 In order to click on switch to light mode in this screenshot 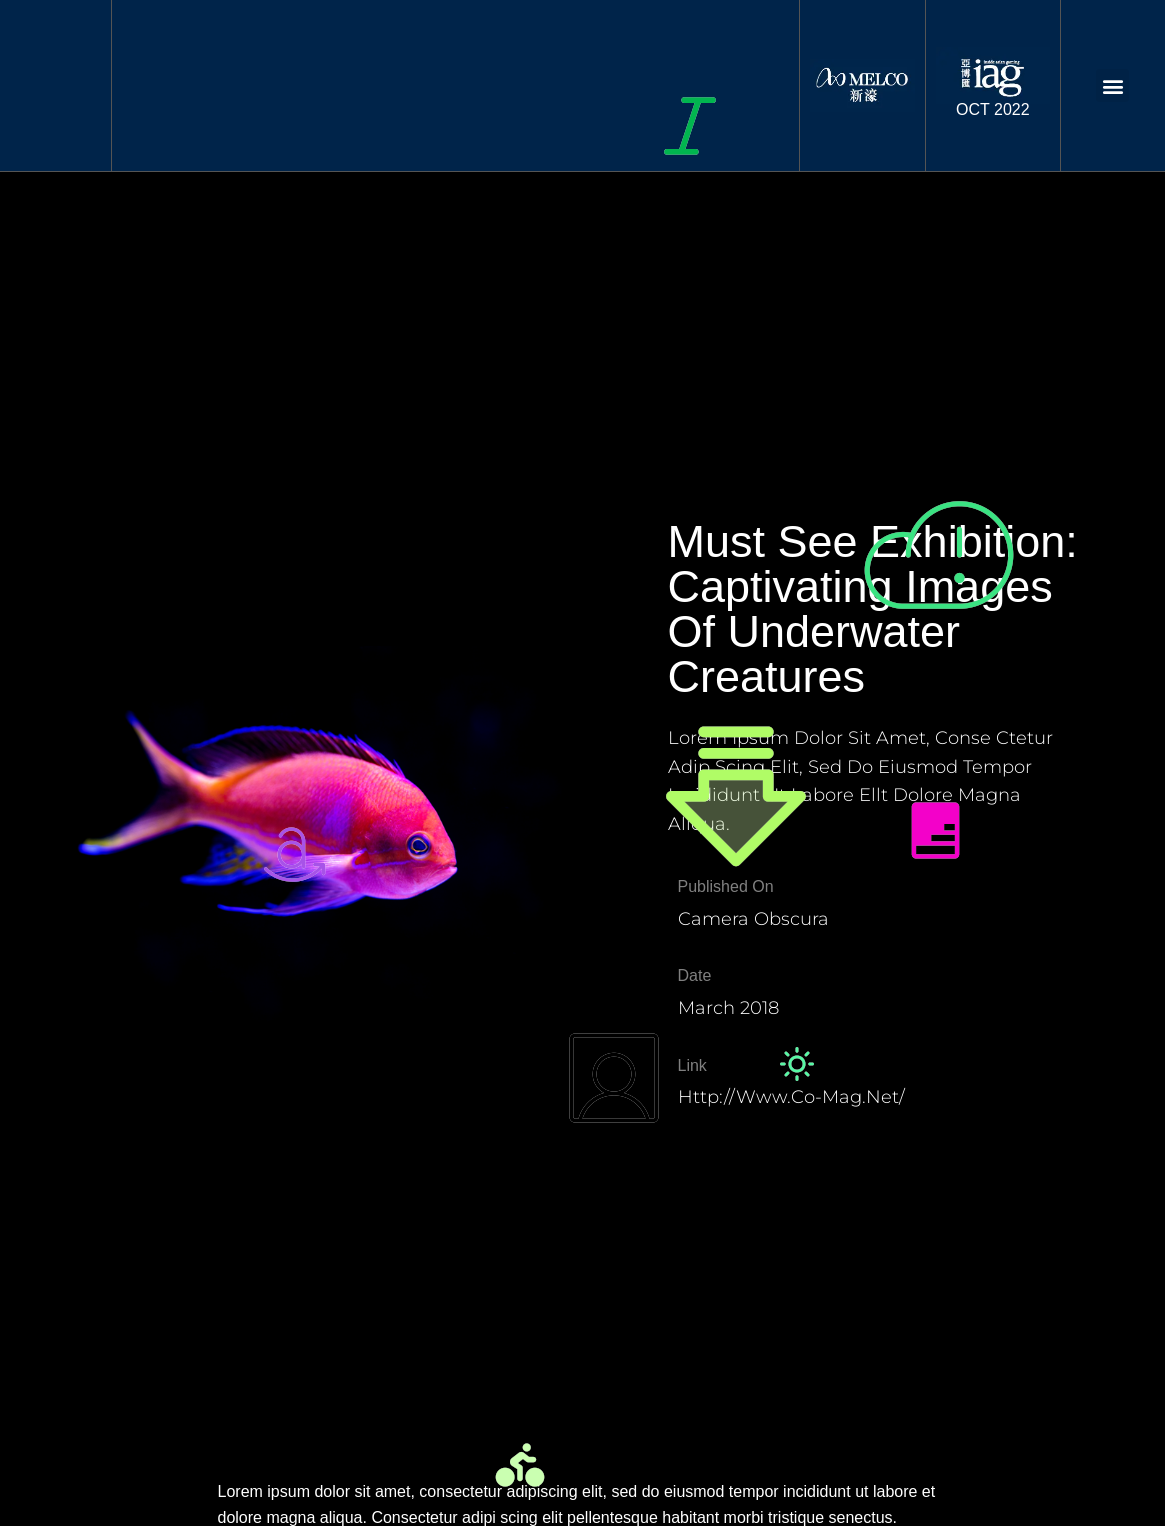, I will do `click(797, 1064)`.